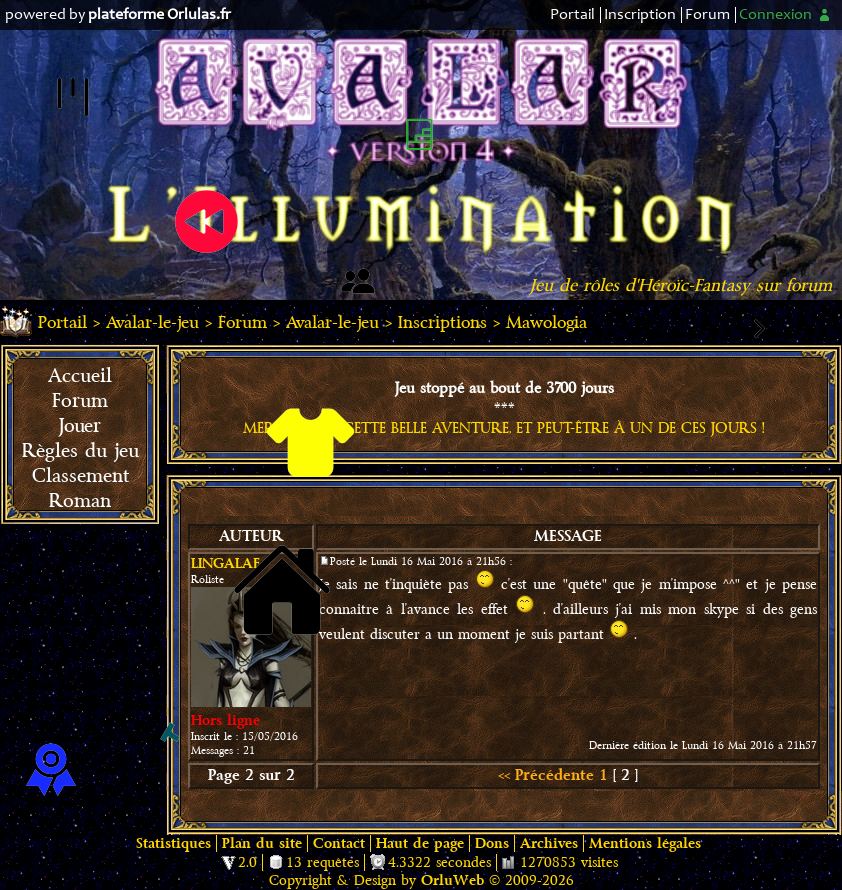 This screenshot has height=890, width=842. Describe the element at coordinates (206, 221) in the screenshot. I see `skip to previous track` at that location.